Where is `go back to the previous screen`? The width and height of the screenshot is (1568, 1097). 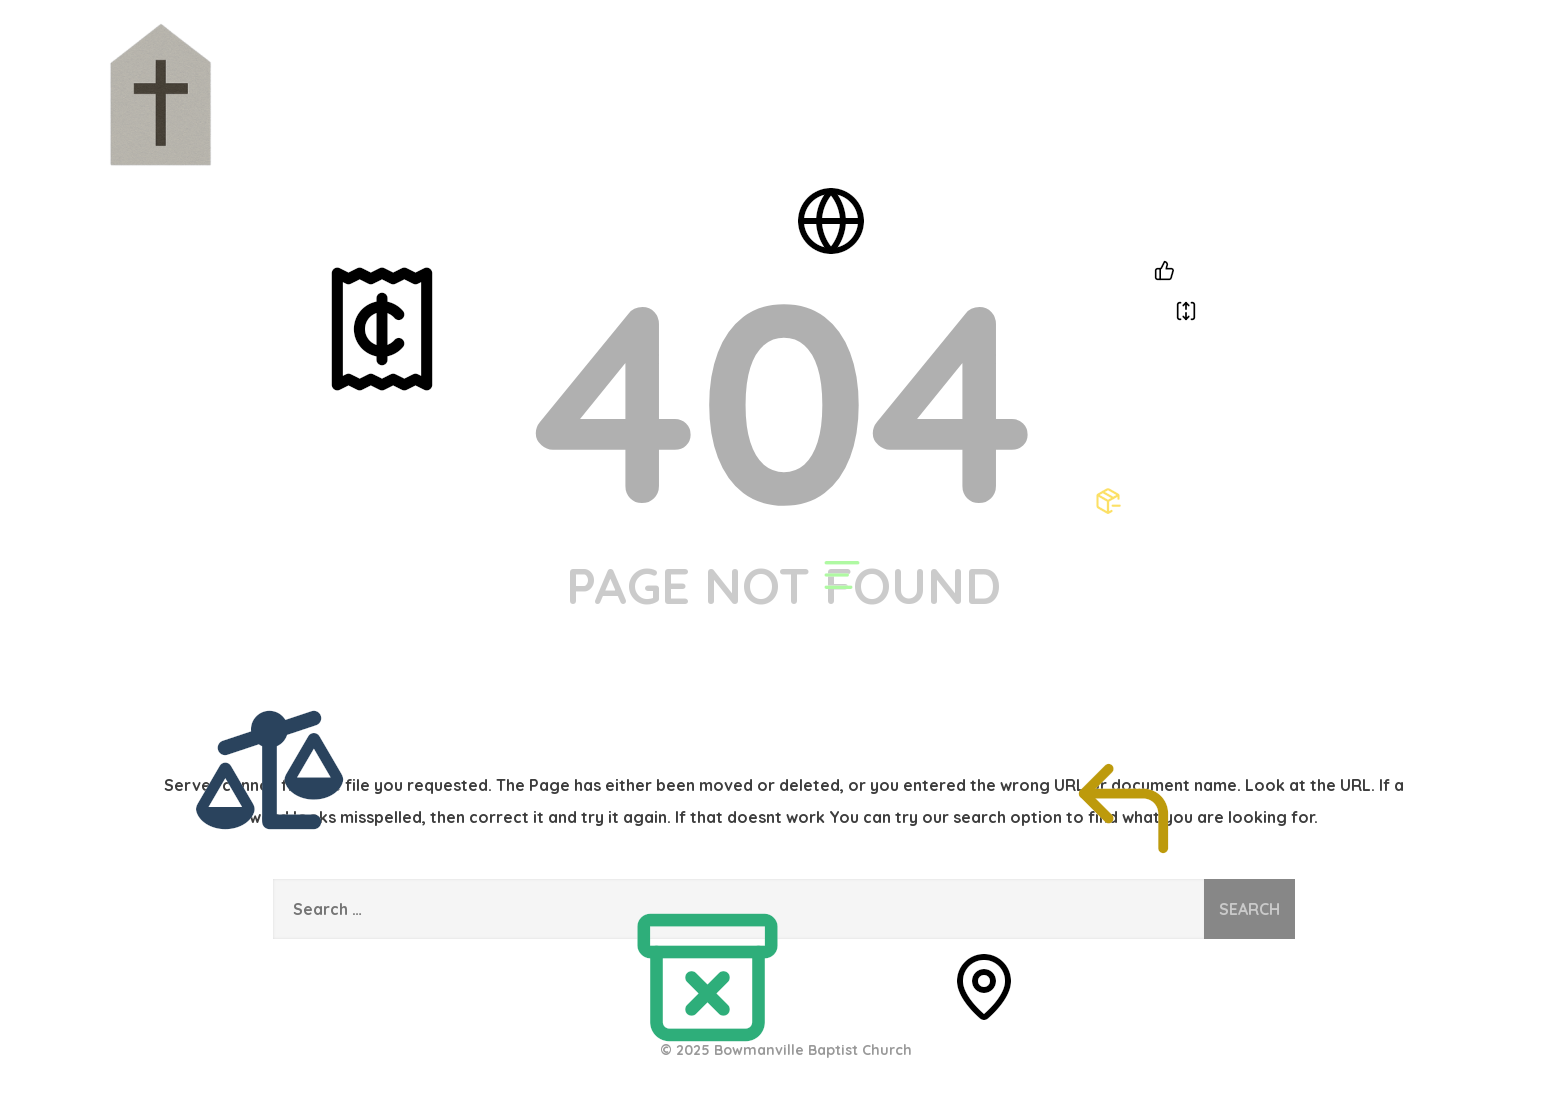 go back to the previous screen is located at coordinates (1123, 808).